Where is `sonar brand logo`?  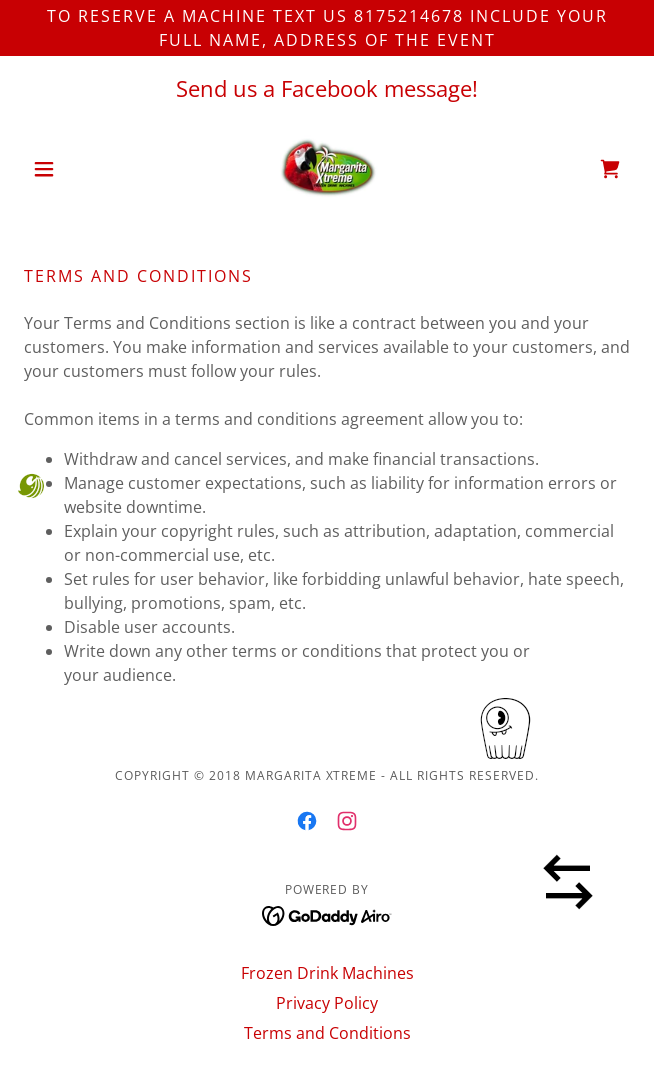 sonar brand logo is located at coordinates (31, 486).